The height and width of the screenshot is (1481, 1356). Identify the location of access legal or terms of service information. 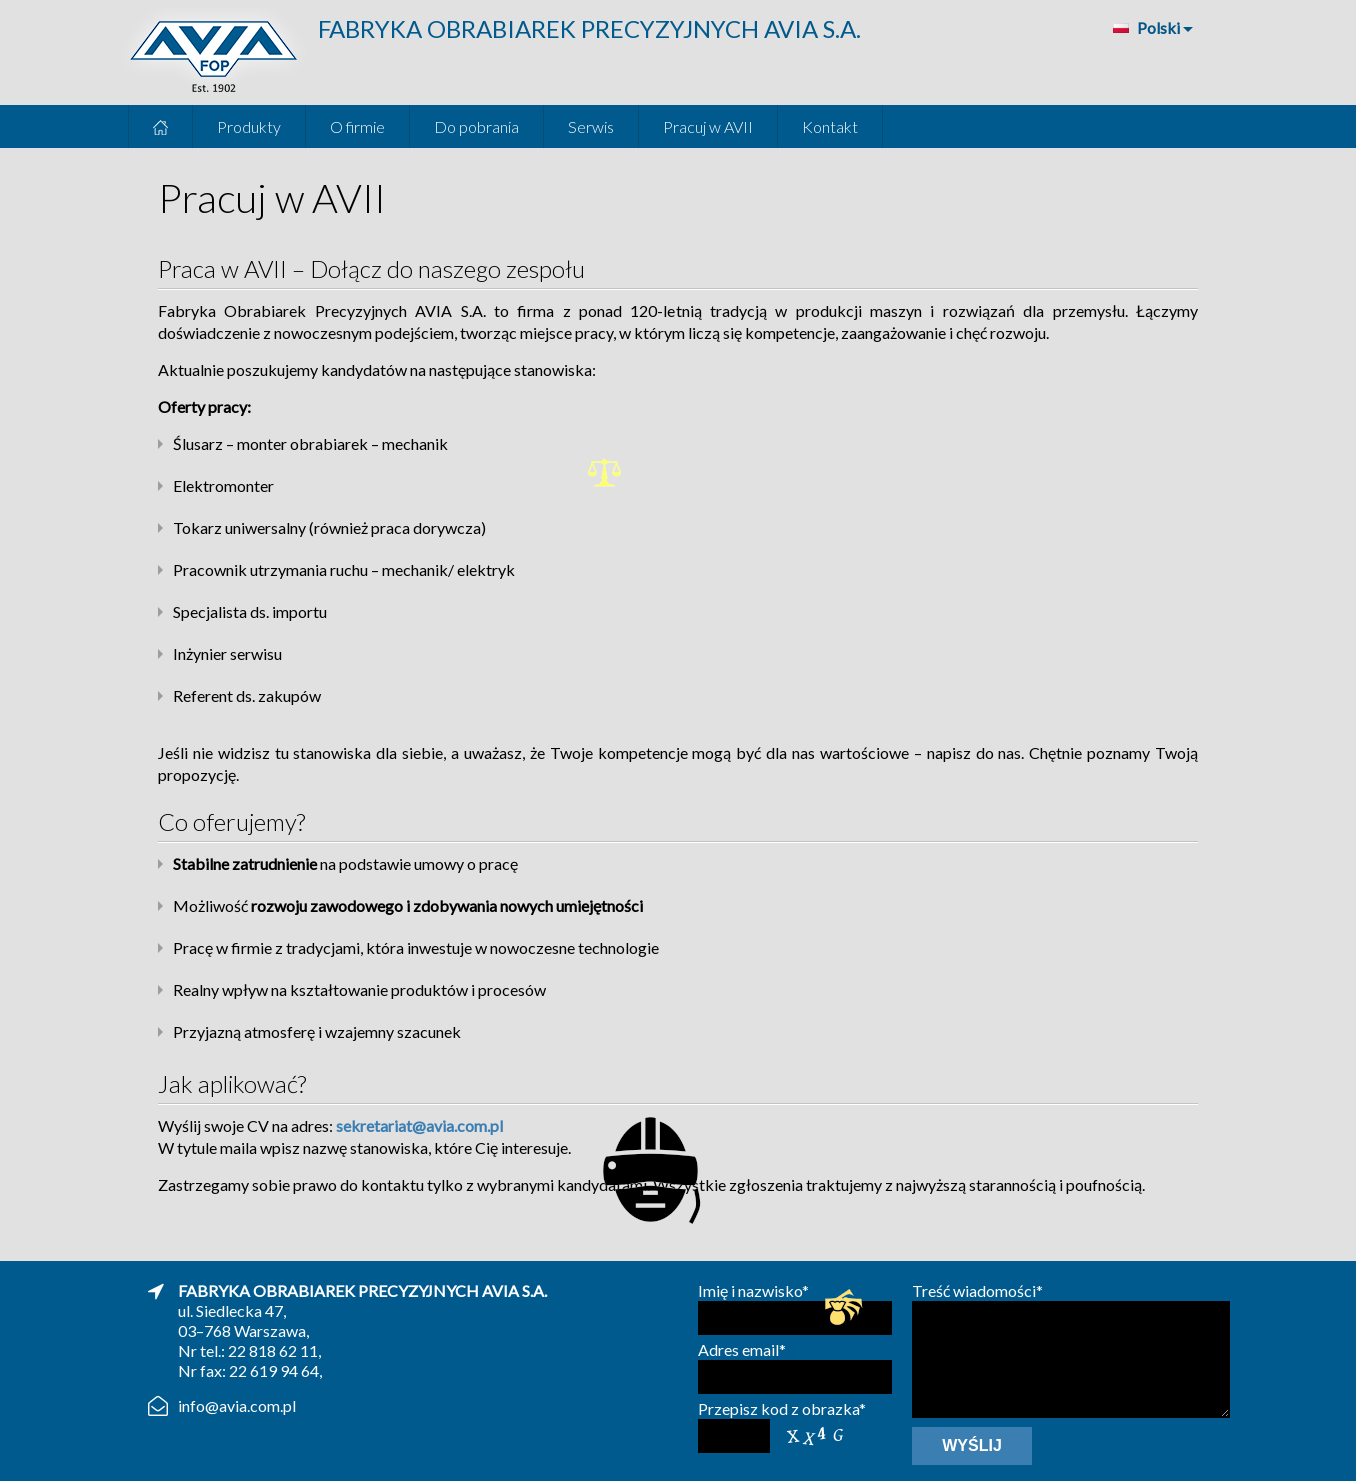
(604, 471).